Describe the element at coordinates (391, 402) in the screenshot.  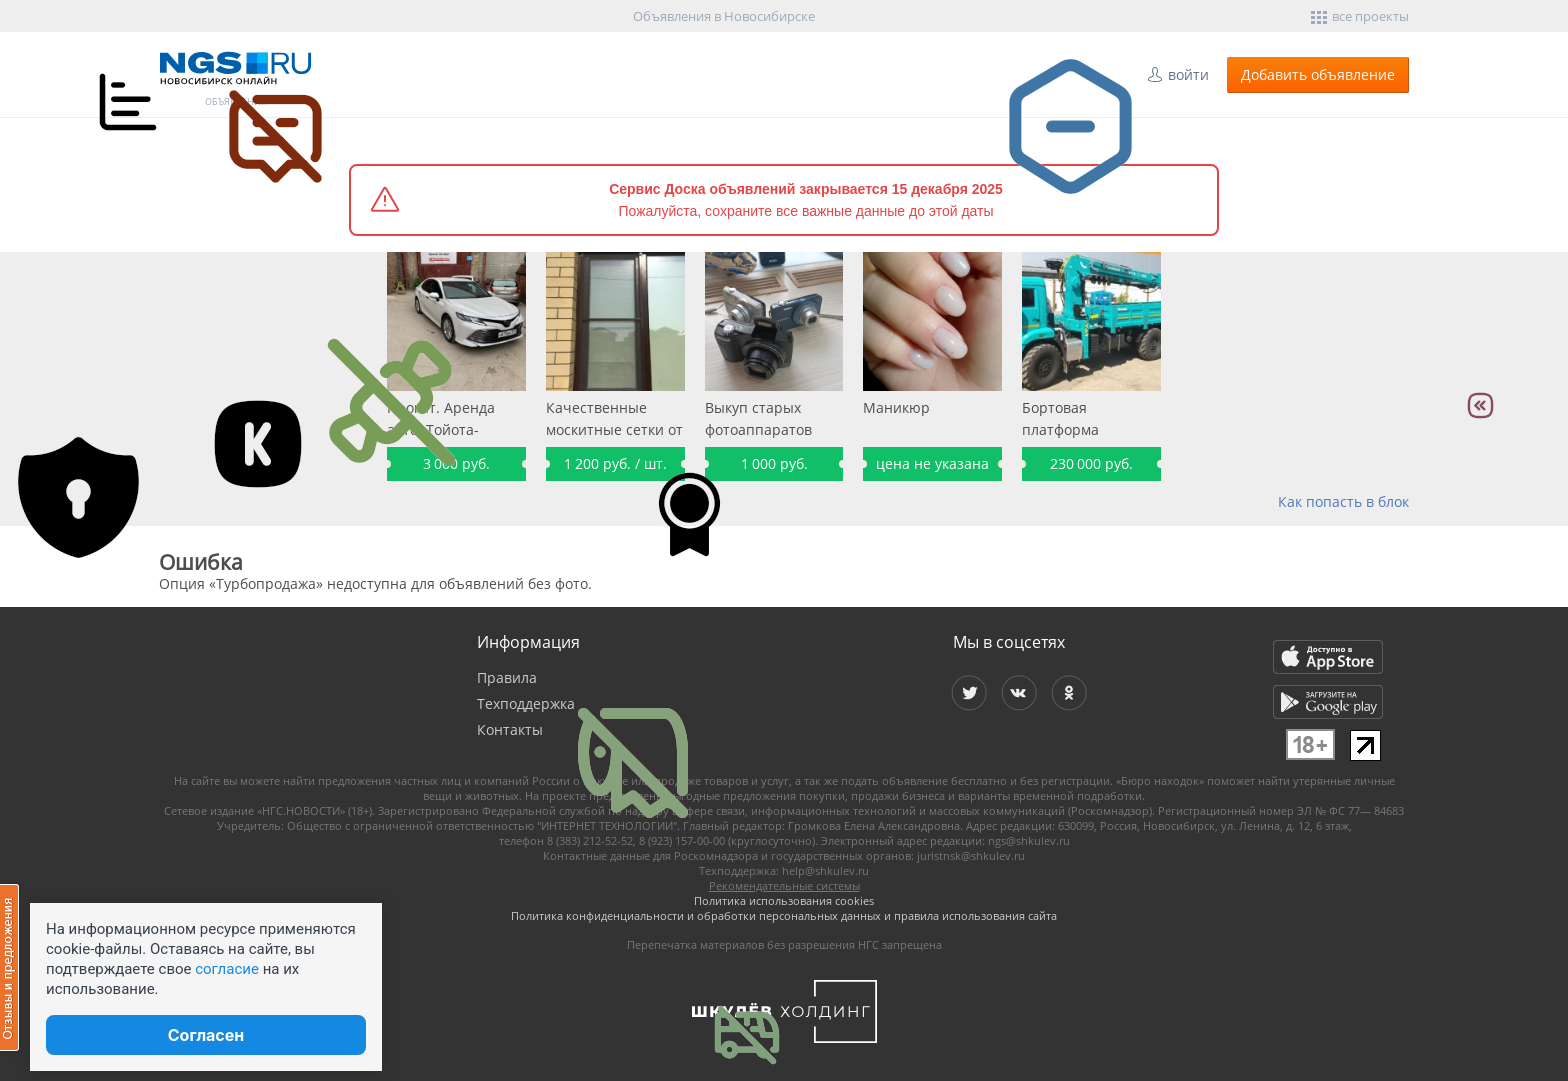
I see `disable candy or sweets mode` at that location.